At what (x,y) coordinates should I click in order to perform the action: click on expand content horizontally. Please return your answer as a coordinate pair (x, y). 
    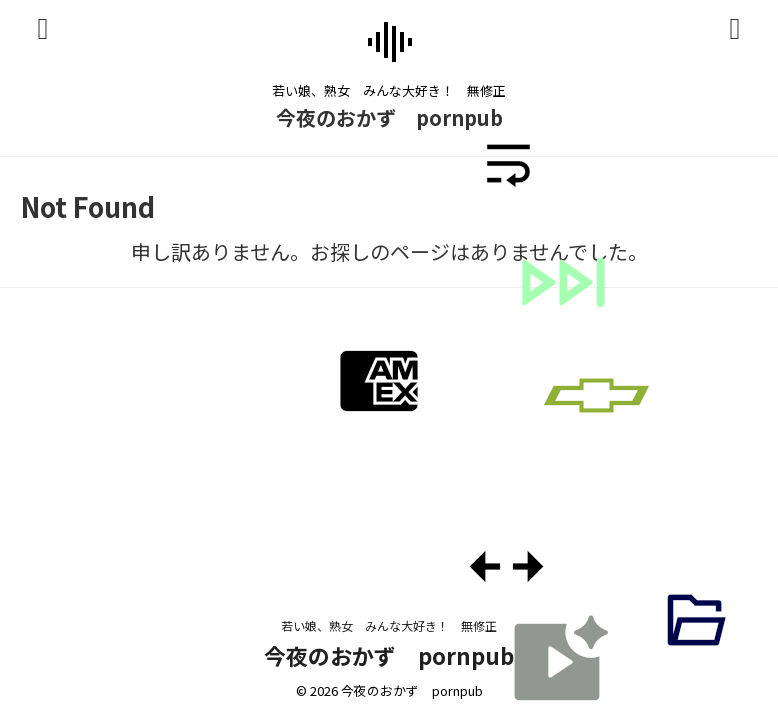
    Looking at the image, I should click on (506, 566).